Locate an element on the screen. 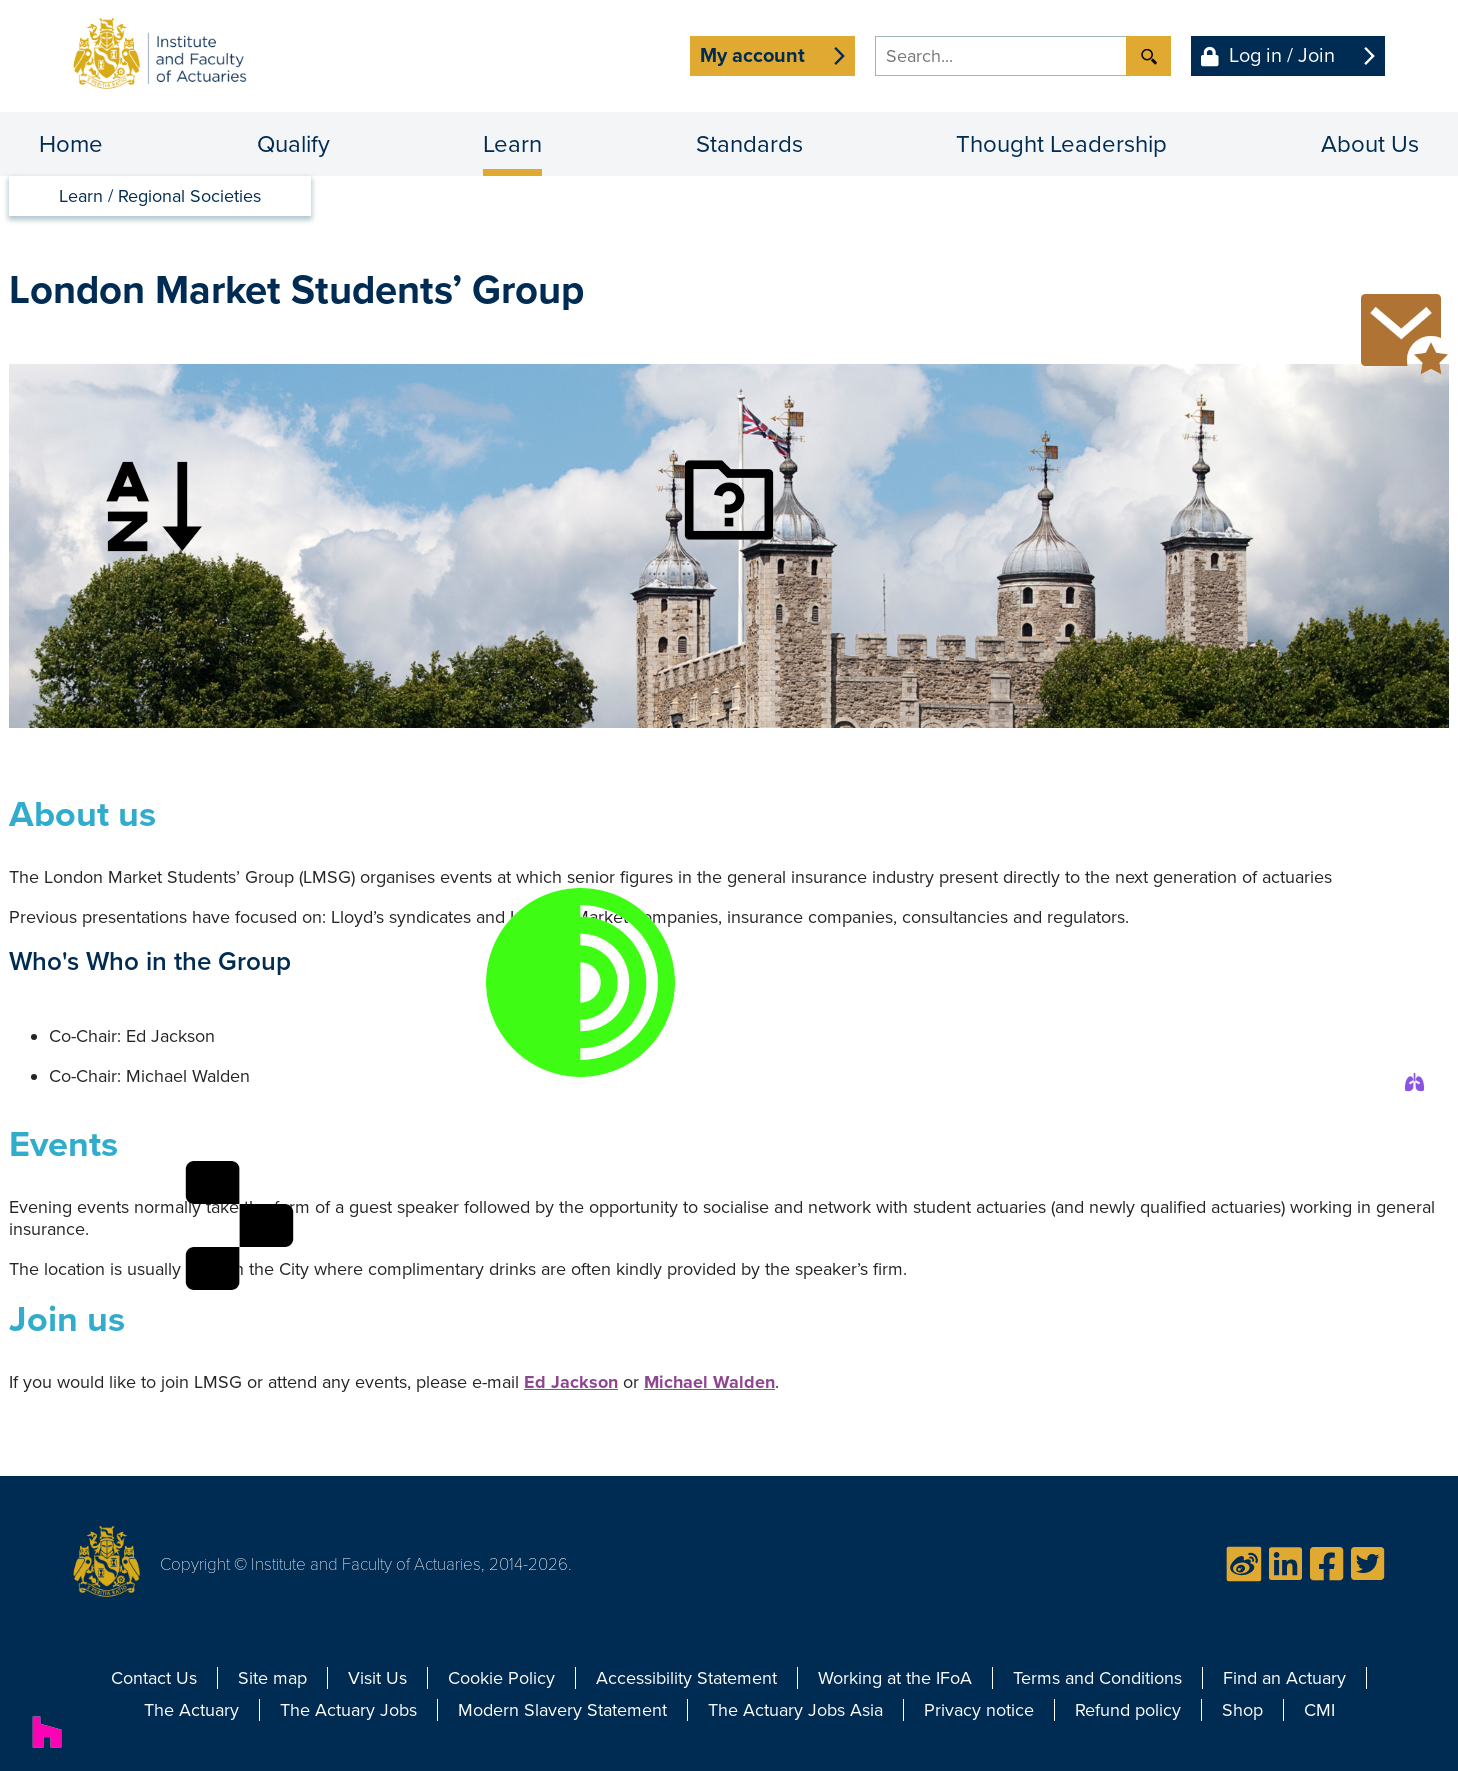 This screenshot has width=1458, height=1771. folder with unknown or unrecognized contents is located at coordinates (729, 500).